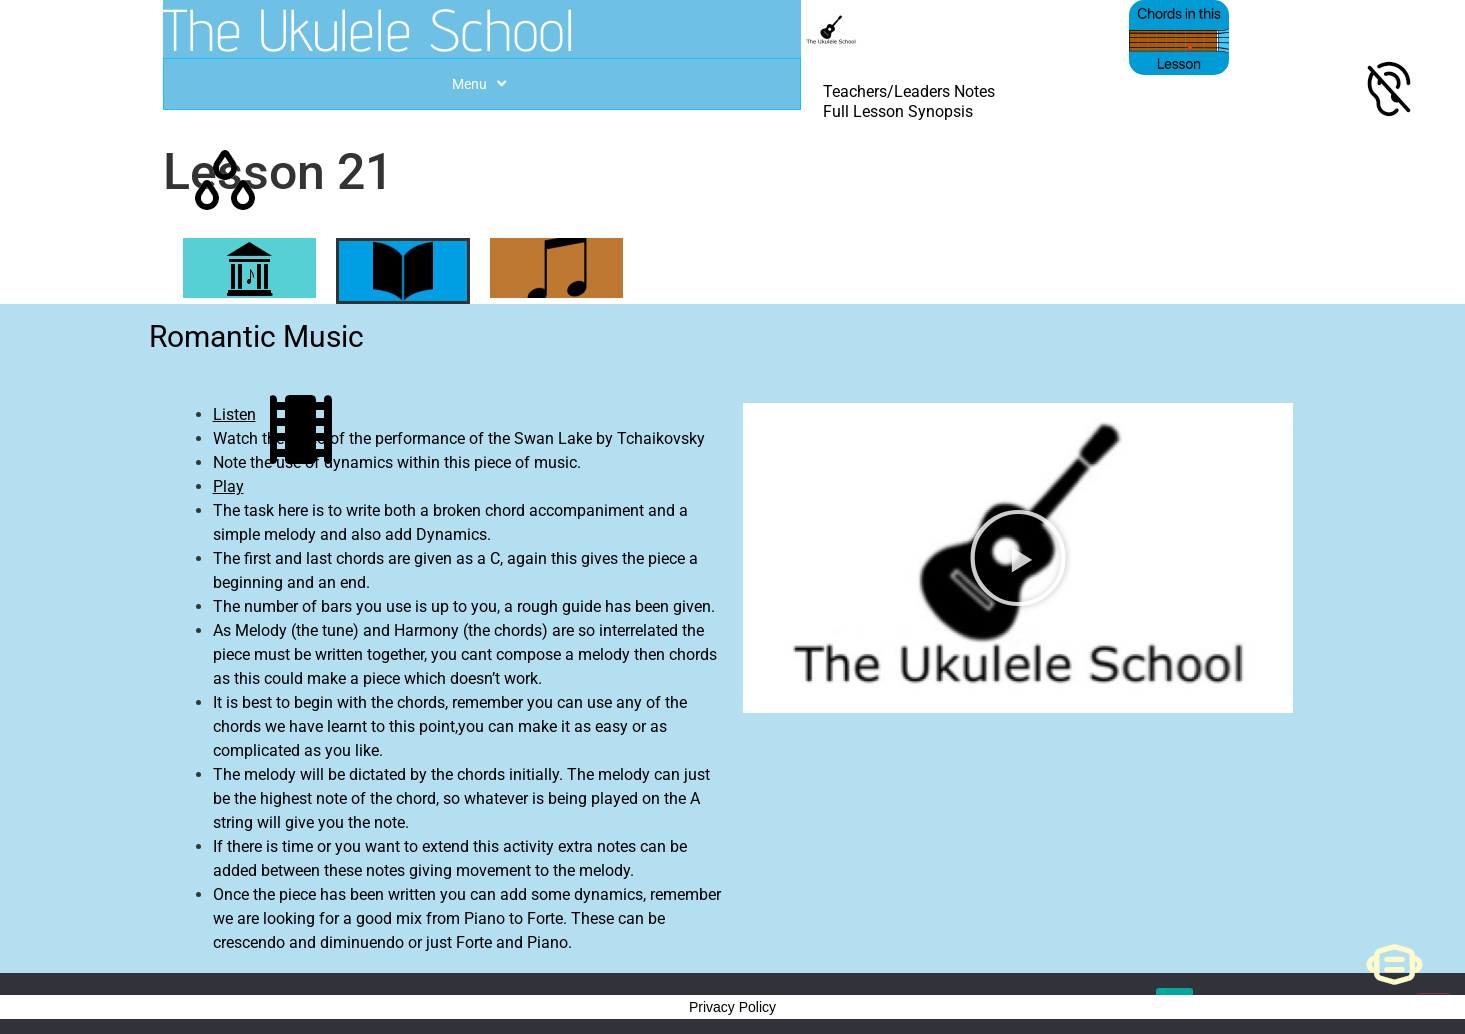 The width and height of the screenshot is (1465, 1034). Describe the element at coordinates (1389, 89) in the screenshot. I see `indicates hearing assistance is disabled` at that location.